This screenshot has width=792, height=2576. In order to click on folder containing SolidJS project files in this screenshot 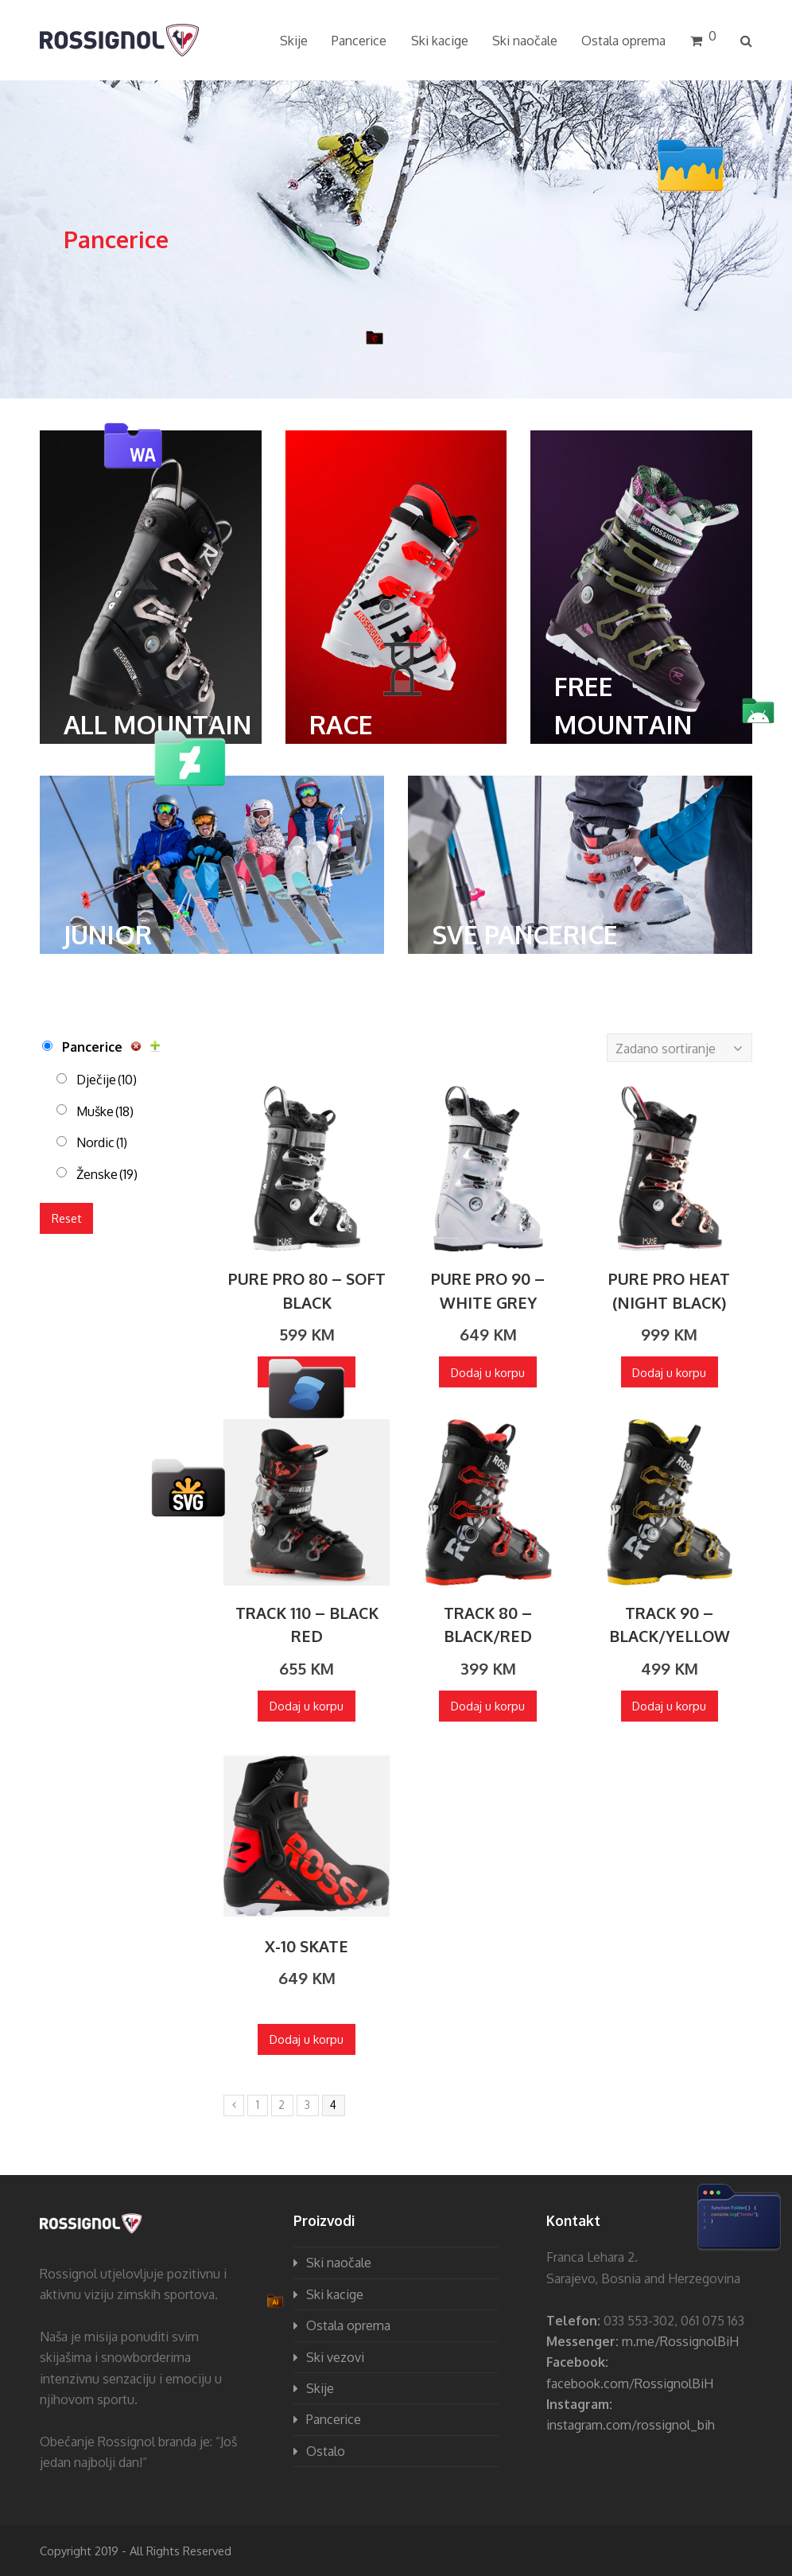, I will do `click(306, 1391)`.